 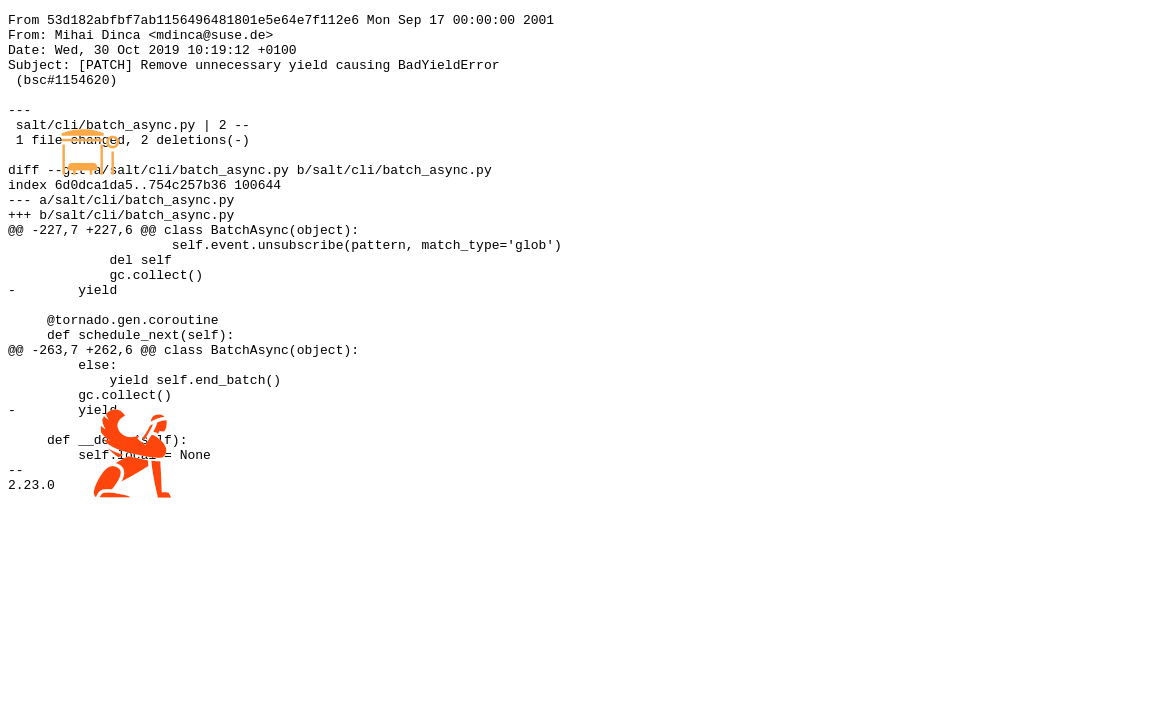 I want to click on view nearby bus stops, so click(x=90, y=152).